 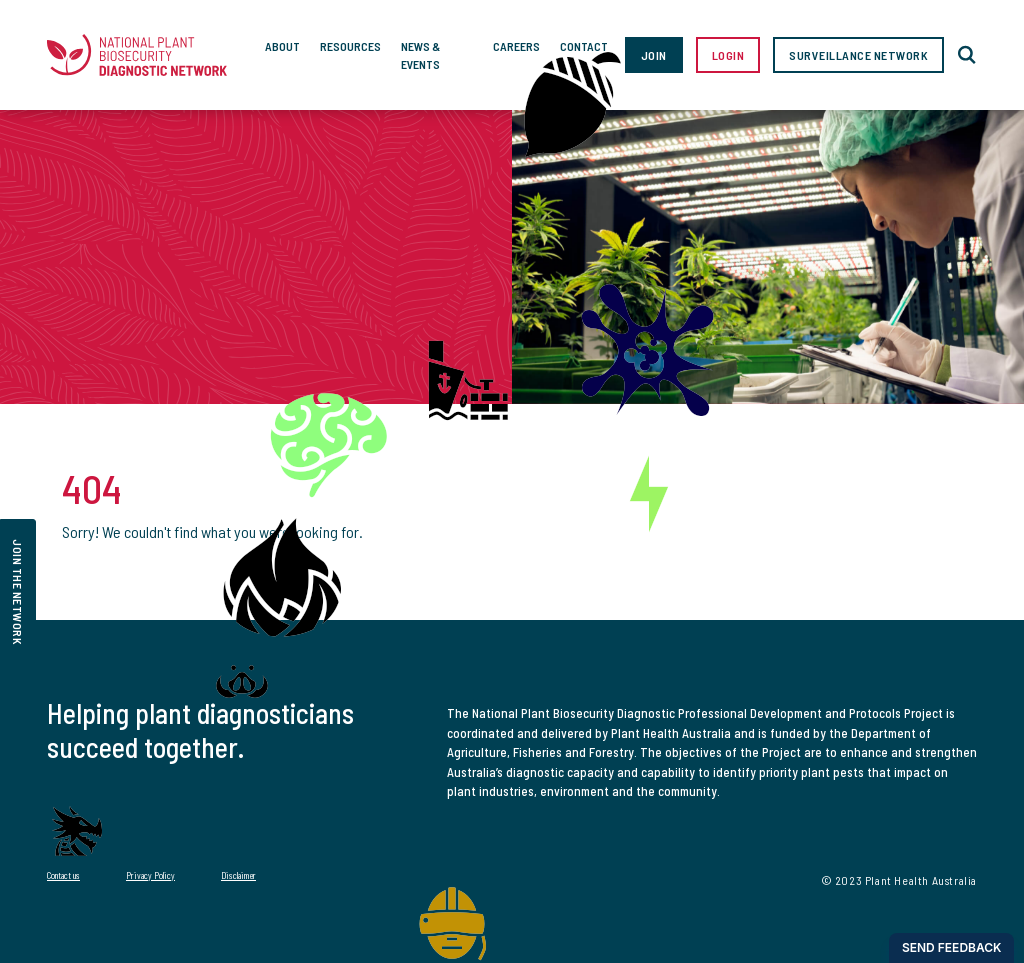 What do you see at coordinates (648, 350) in the screenshot?
I see `indicates a biological or molecular element in a game` at bounding box center [648, 350].